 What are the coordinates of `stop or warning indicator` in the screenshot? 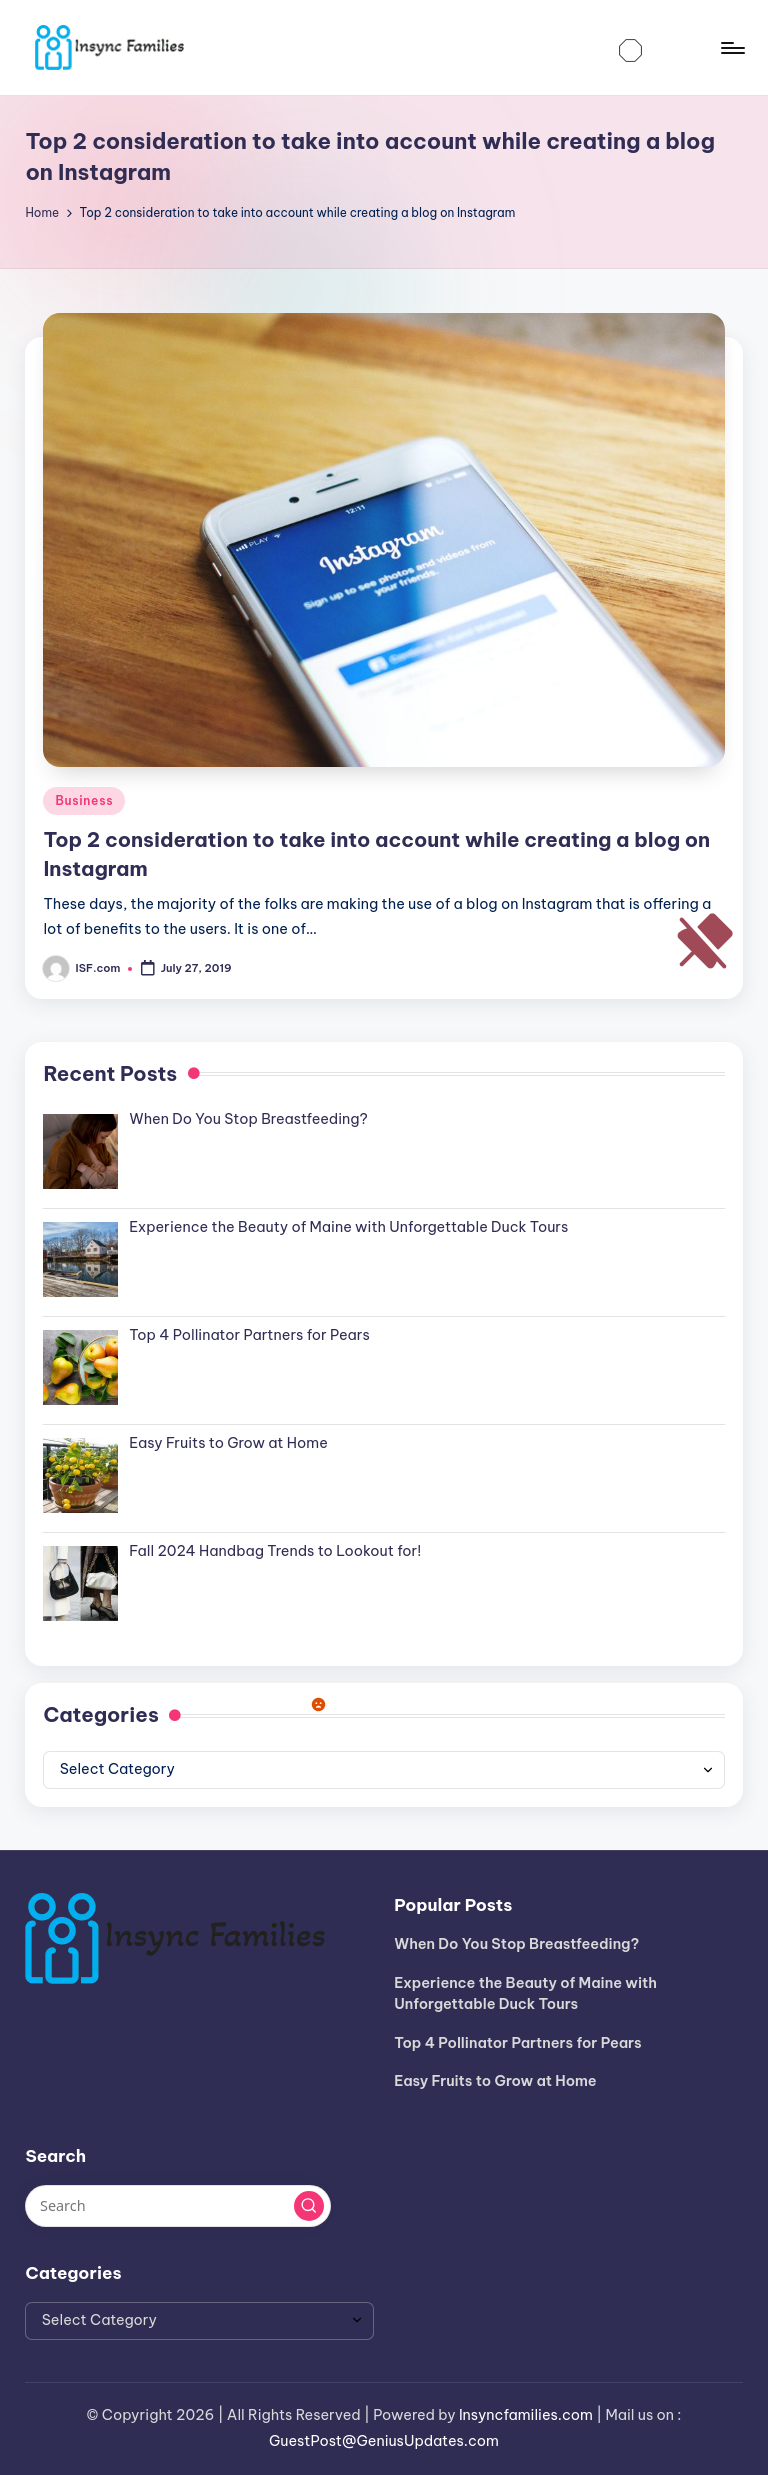 It's located at (630, 50).